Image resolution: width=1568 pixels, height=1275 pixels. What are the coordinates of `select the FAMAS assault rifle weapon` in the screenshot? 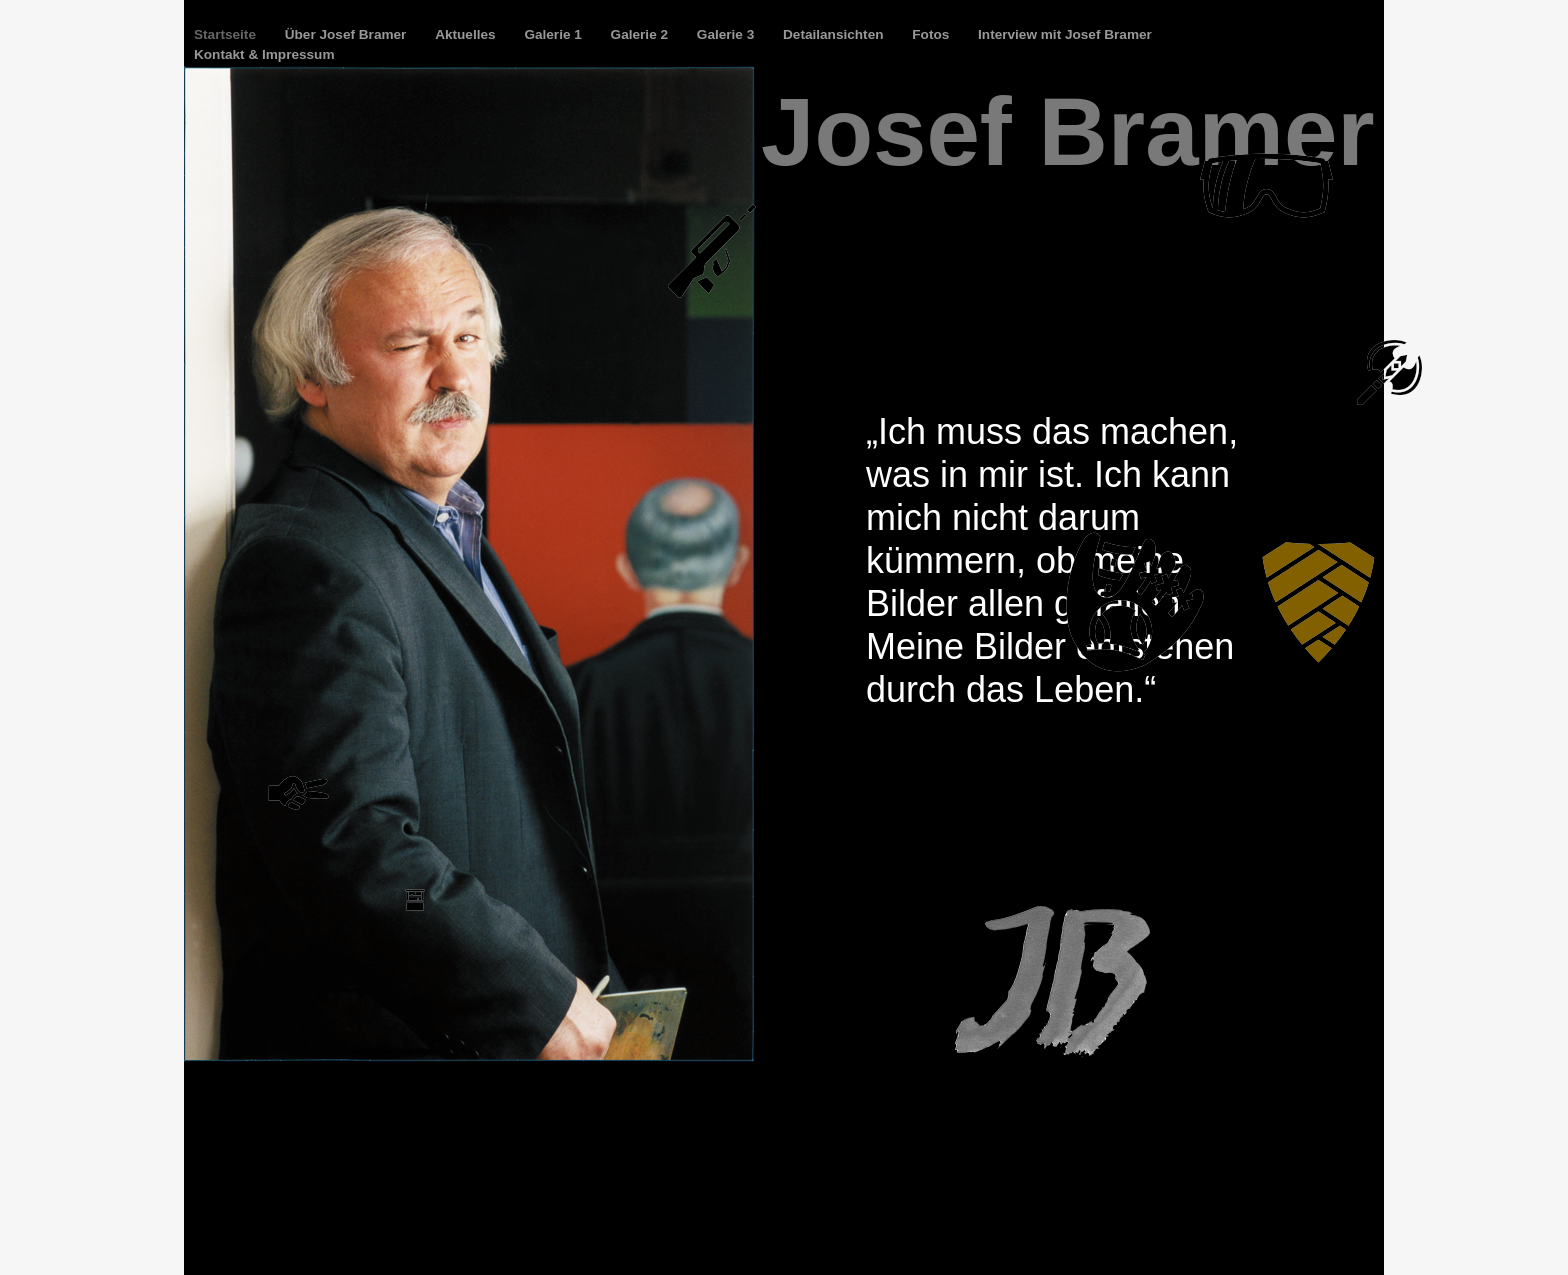 It's located at (712, 251).